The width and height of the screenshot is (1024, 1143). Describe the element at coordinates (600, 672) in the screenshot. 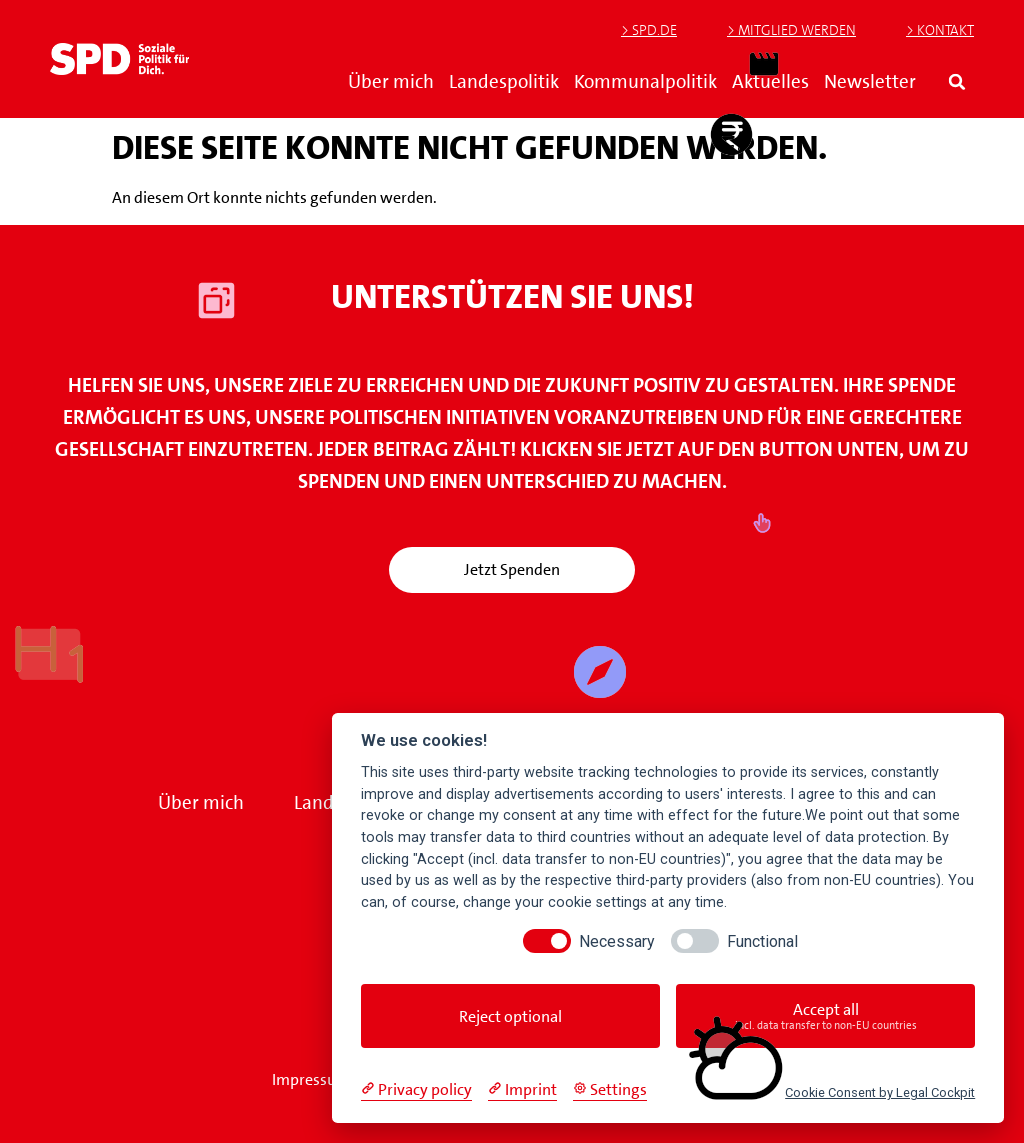

I see `navigate or explore directions` at that location.